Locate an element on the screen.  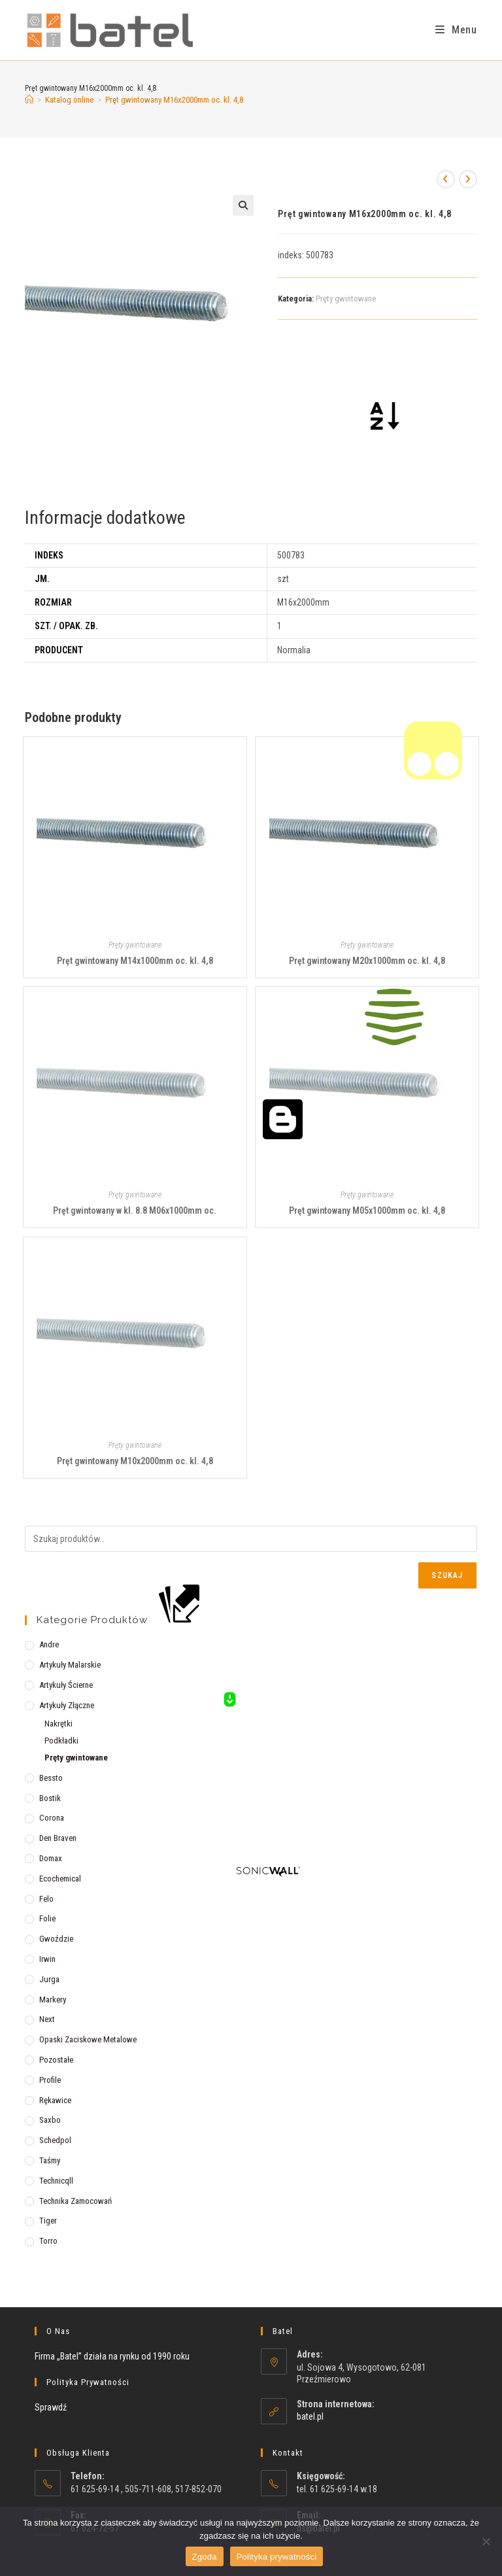
open Tampermonkey browser extension is located at coordinates (433, 750).